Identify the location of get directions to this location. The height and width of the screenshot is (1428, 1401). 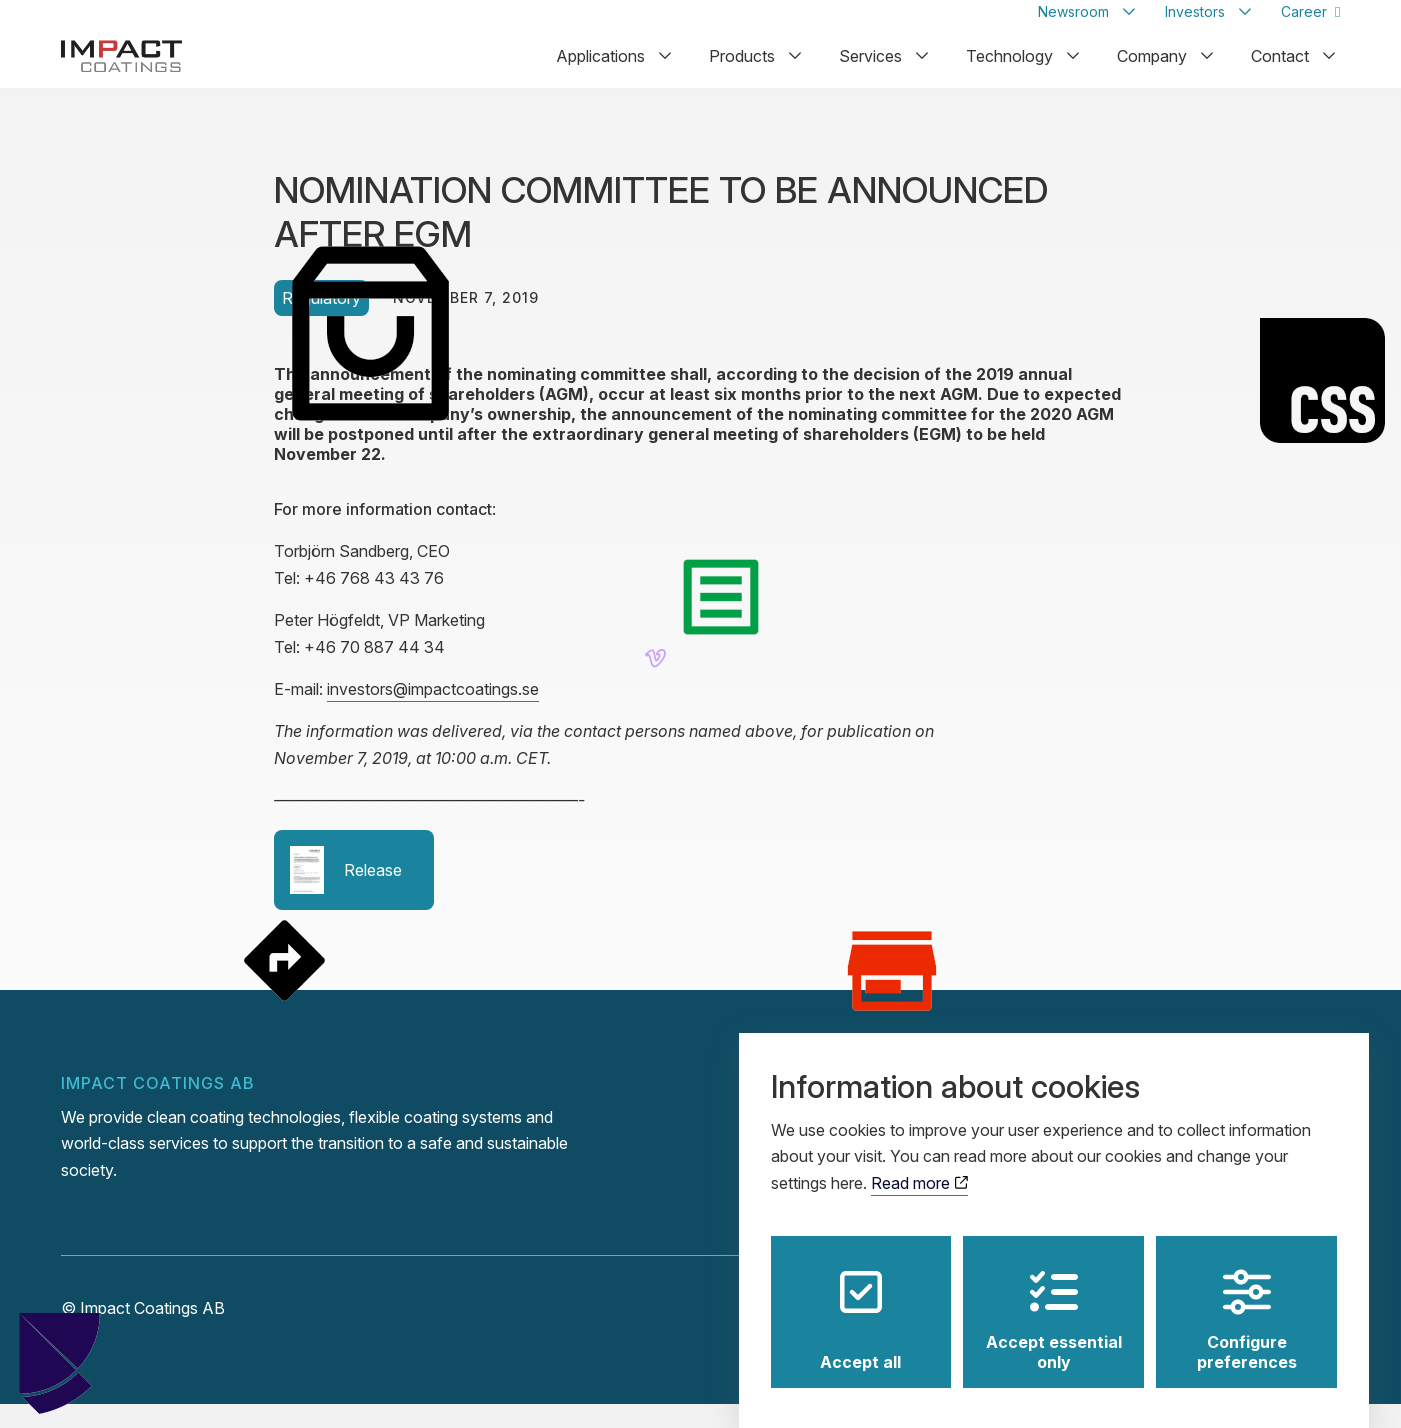
(284, 960).